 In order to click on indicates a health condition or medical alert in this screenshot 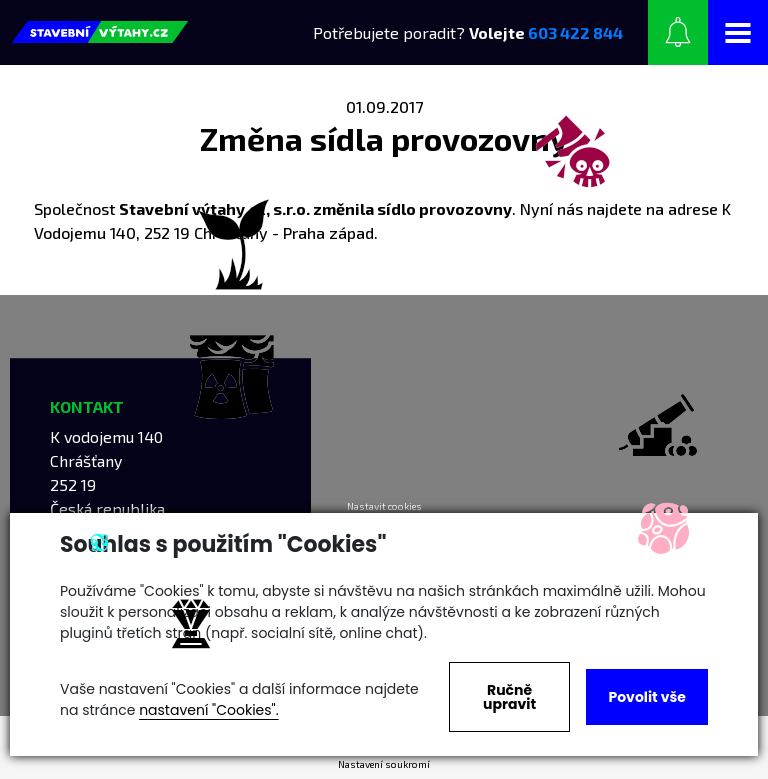, I will do `click(663, 528)`.